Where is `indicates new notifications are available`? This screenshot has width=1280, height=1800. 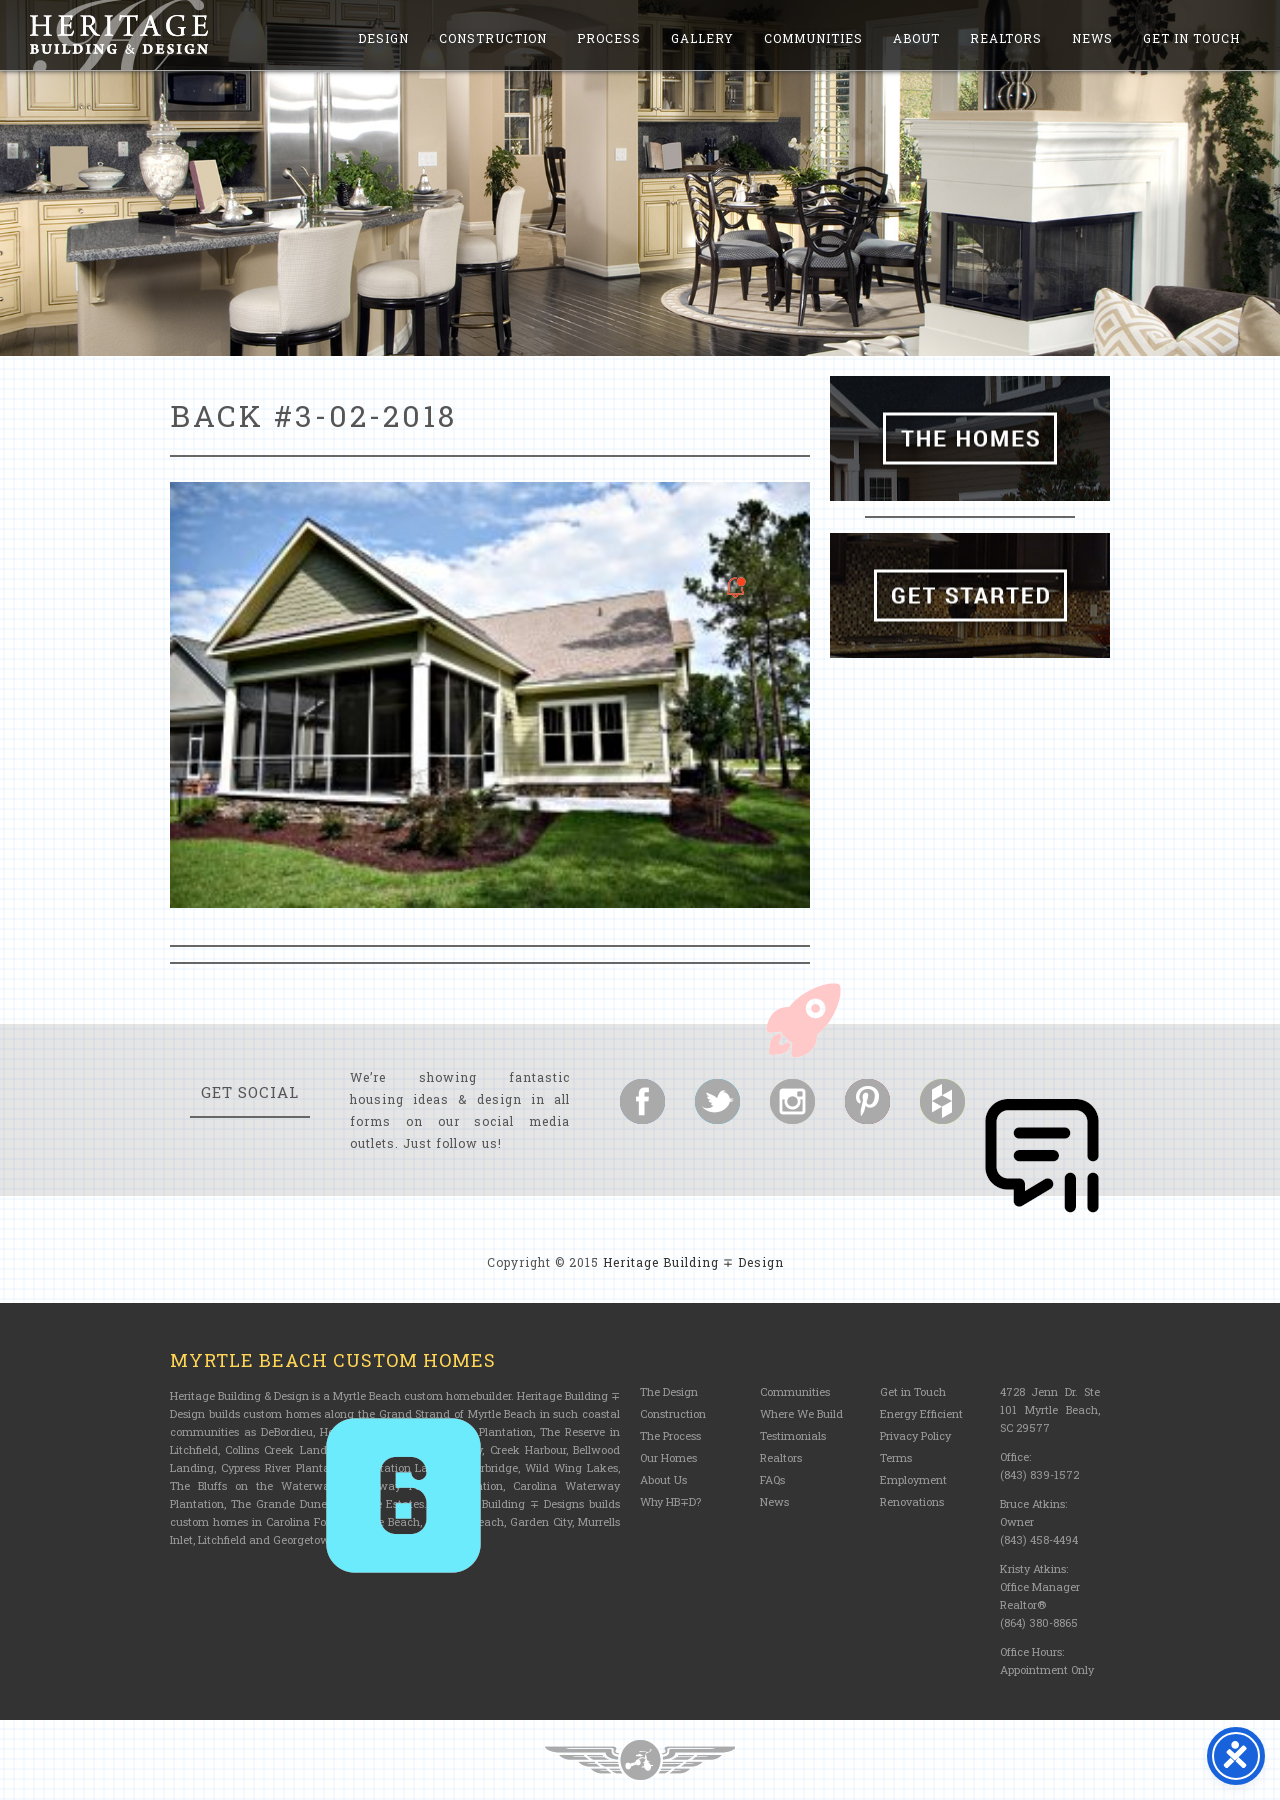 indicates new notifications are available is located at coordinates (735, 587).